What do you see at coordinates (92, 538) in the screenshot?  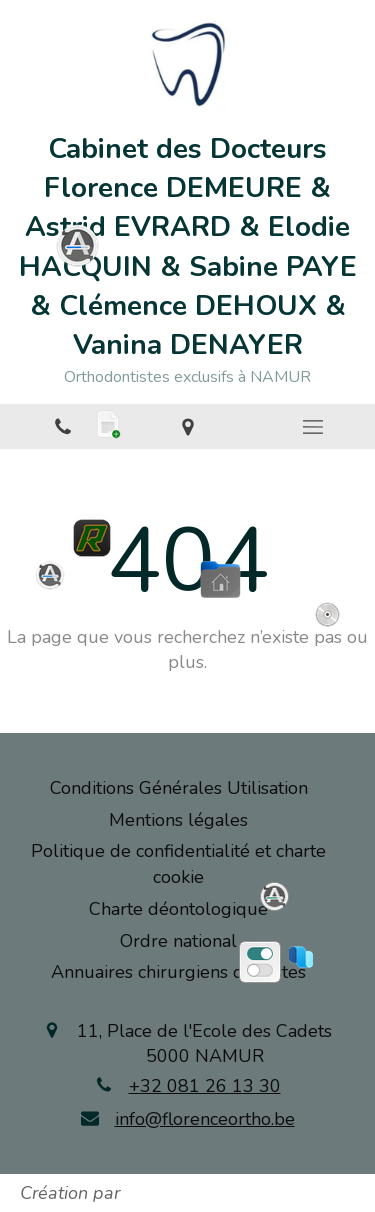 I see `launch Command & Conquer: Red Alert 2` at bounding box center [92, 538].